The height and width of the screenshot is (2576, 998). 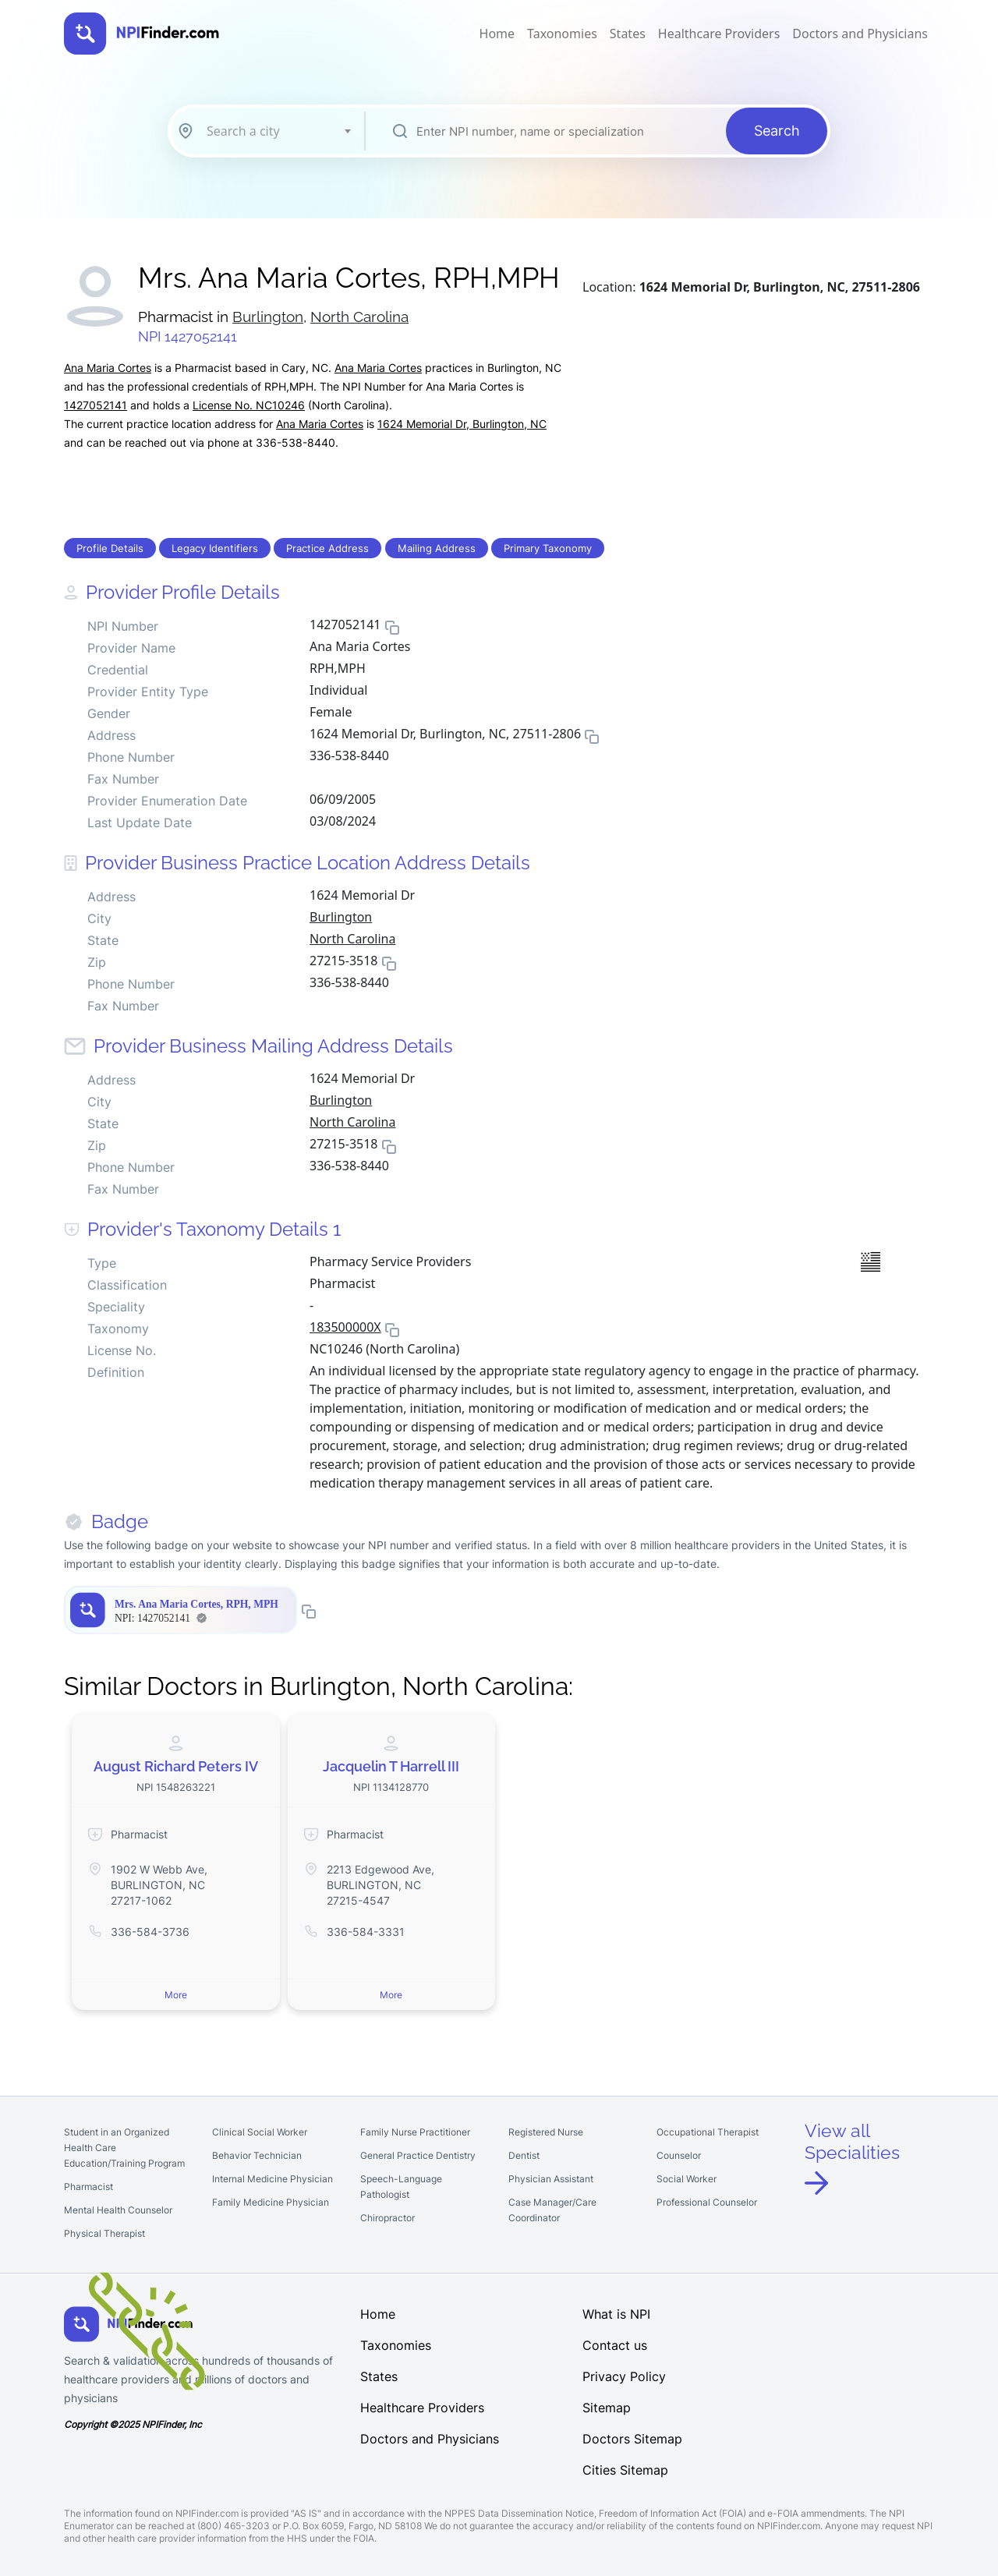 I want to click on disconnect or unlink accounts, so click(x=147, y=2331).